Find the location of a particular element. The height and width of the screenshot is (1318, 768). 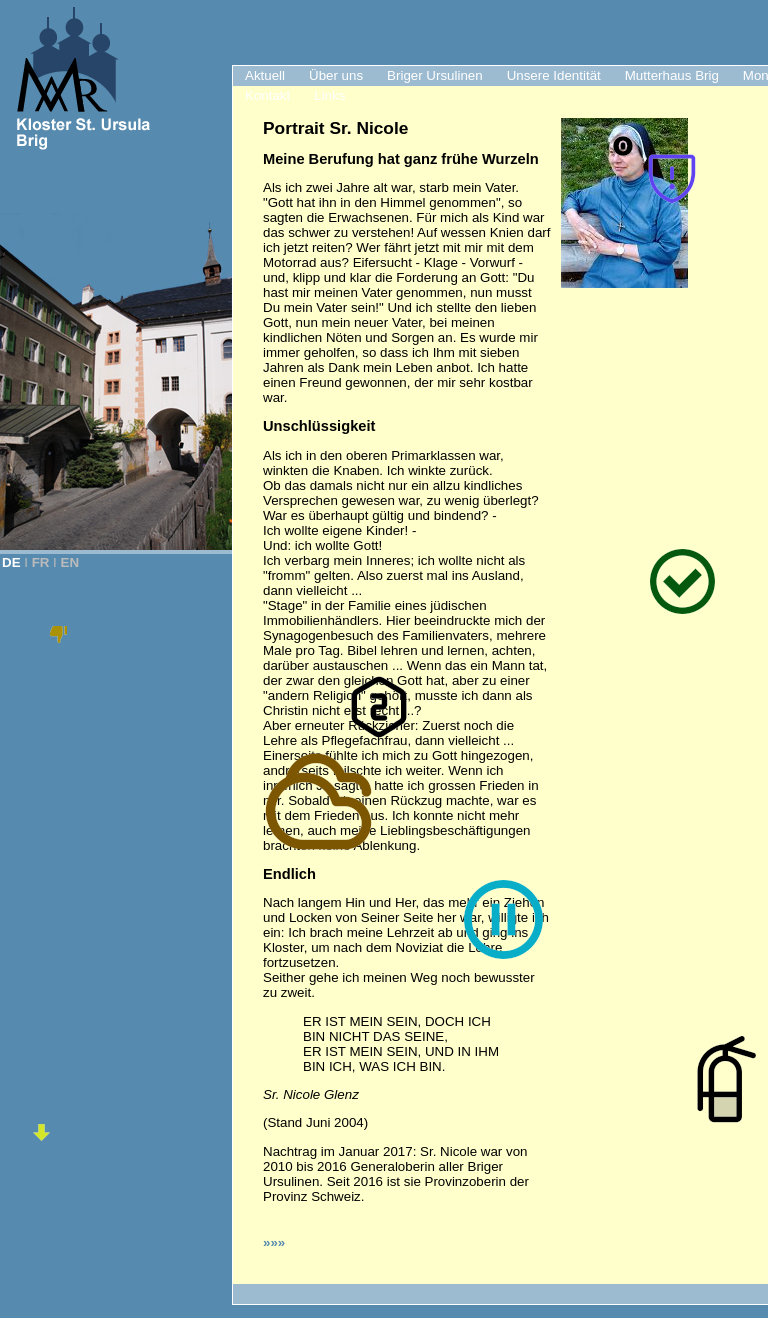

indicates task or action completed successfully is located at coordinates (682, 581).